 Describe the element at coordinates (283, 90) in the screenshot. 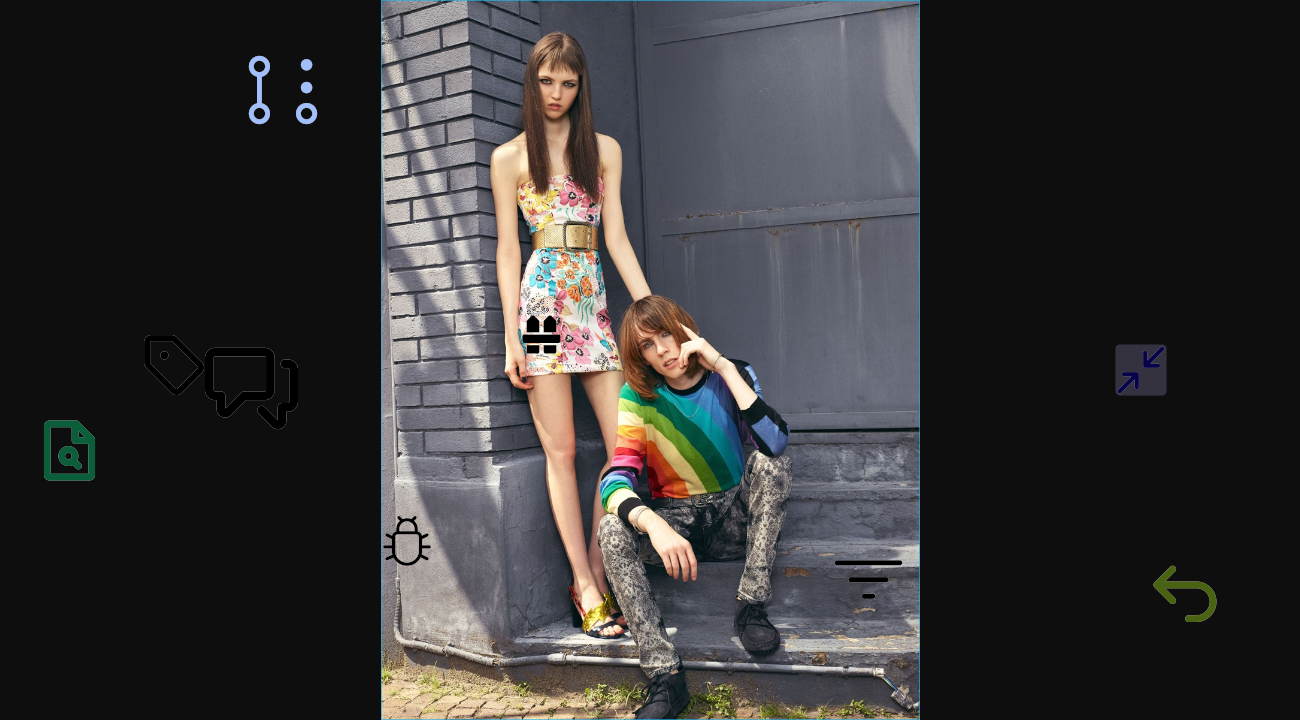

I see `create a draft pull request` at that location.